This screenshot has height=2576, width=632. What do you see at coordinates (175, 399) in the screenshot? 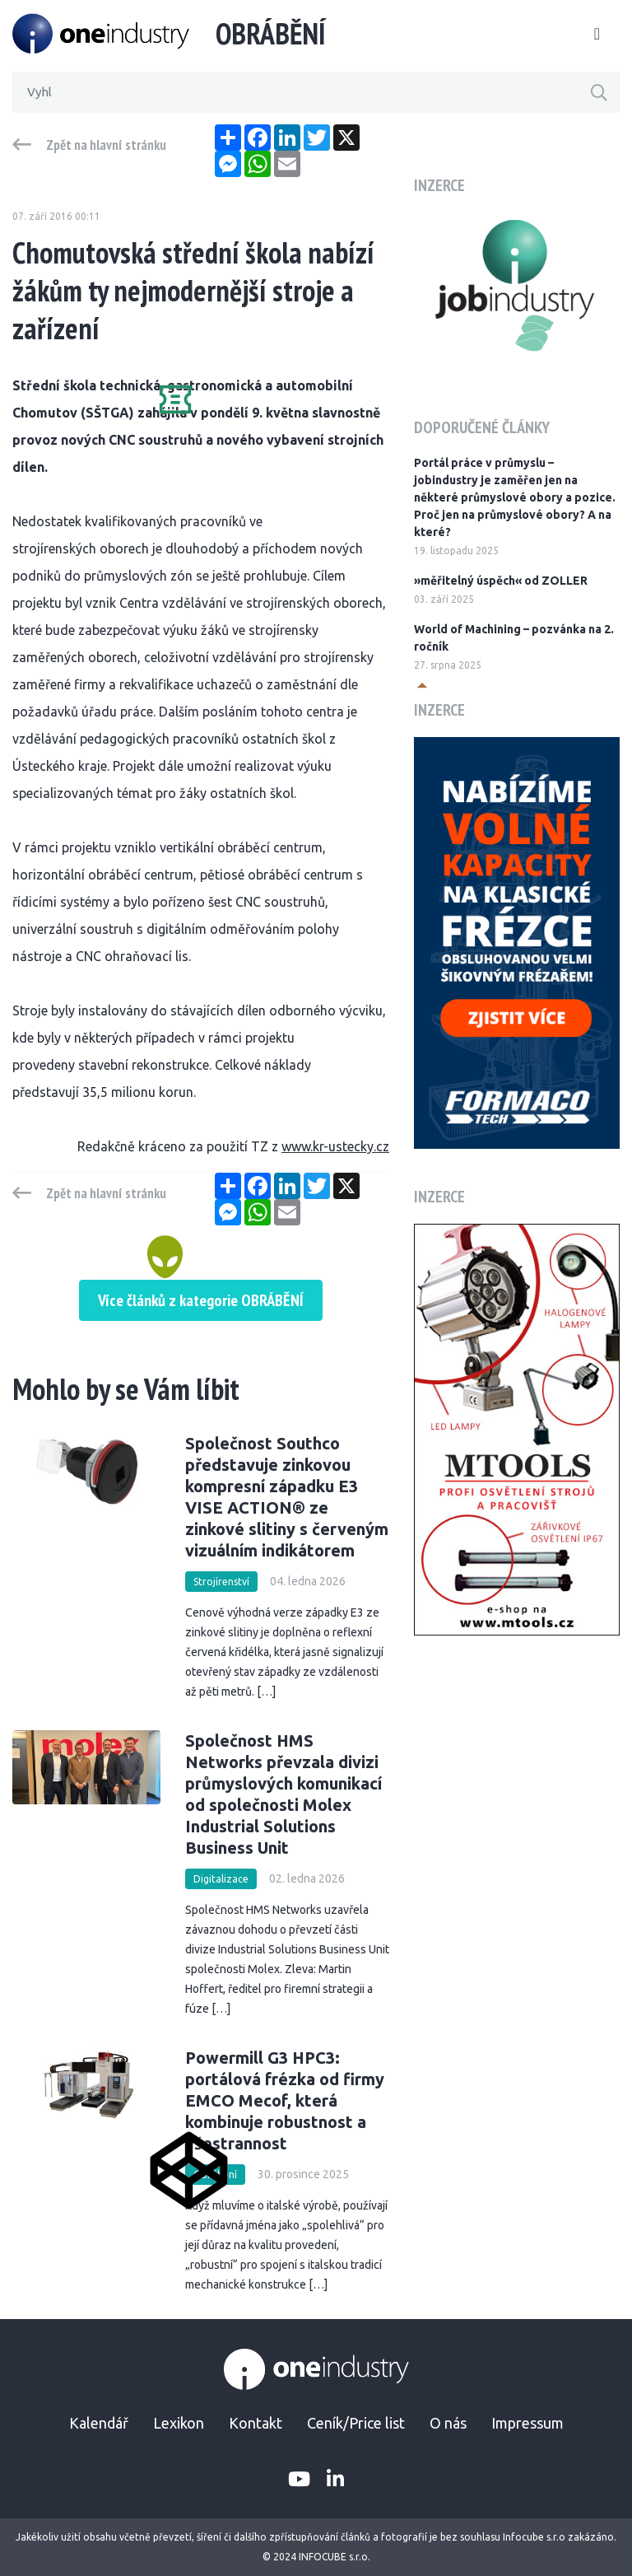
I see `view available coupons or discounts` at bounding box center [175, 399].